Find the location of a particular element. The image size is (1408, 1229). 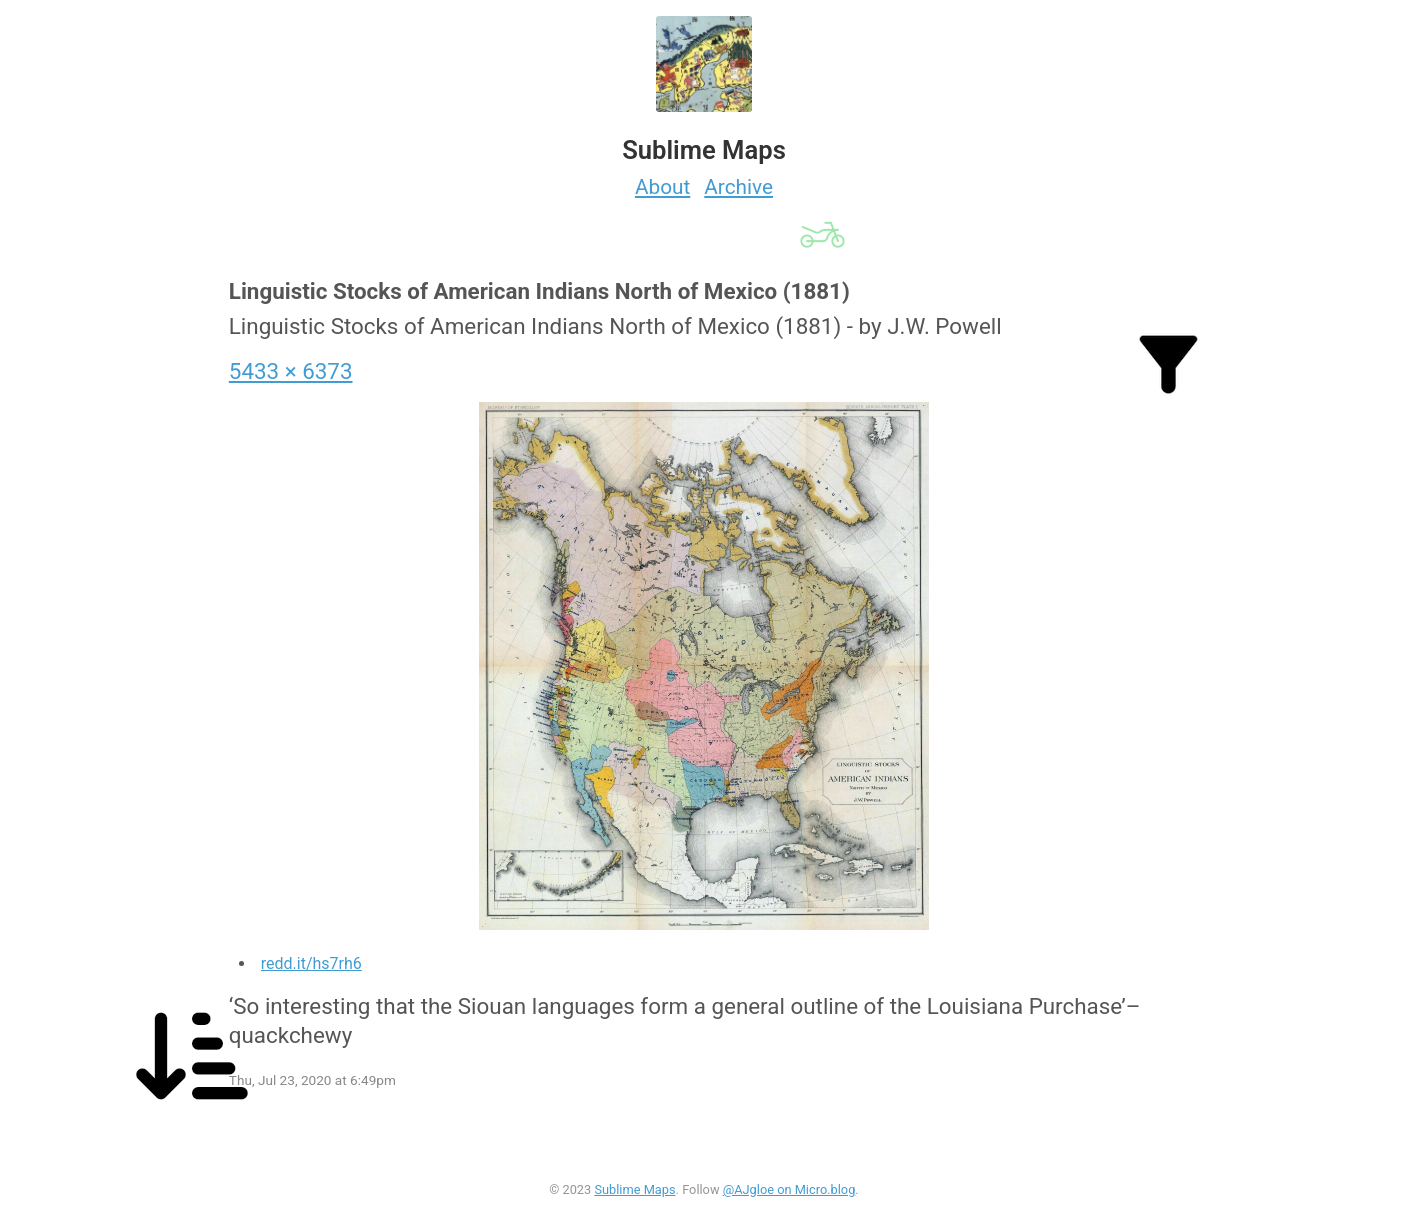

sort items from smallest to largest is located at coordinates (192, 1056).